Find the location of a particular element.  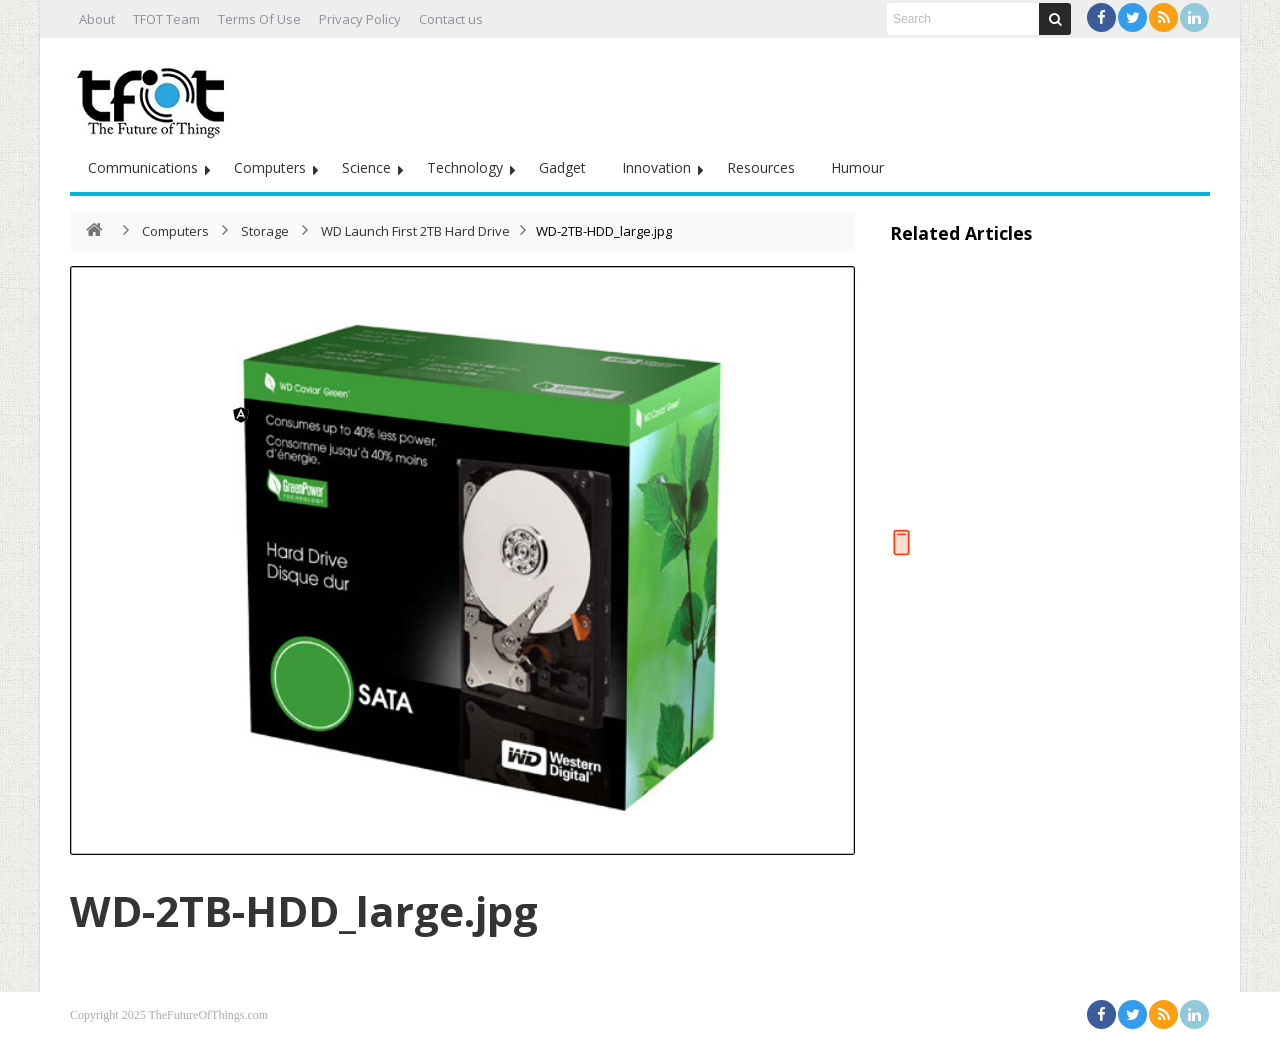

angular framework logo is located at coordinates (241, 415).